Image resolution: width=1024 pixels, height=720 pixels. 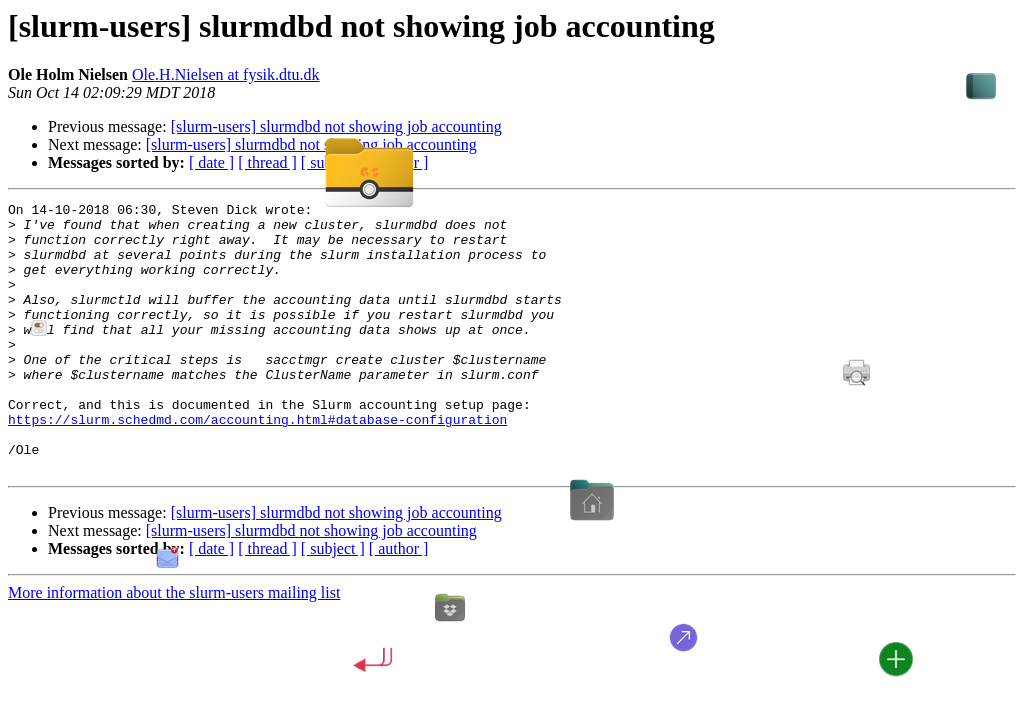 I want to click on send an email message, so click(x=167, y=558).